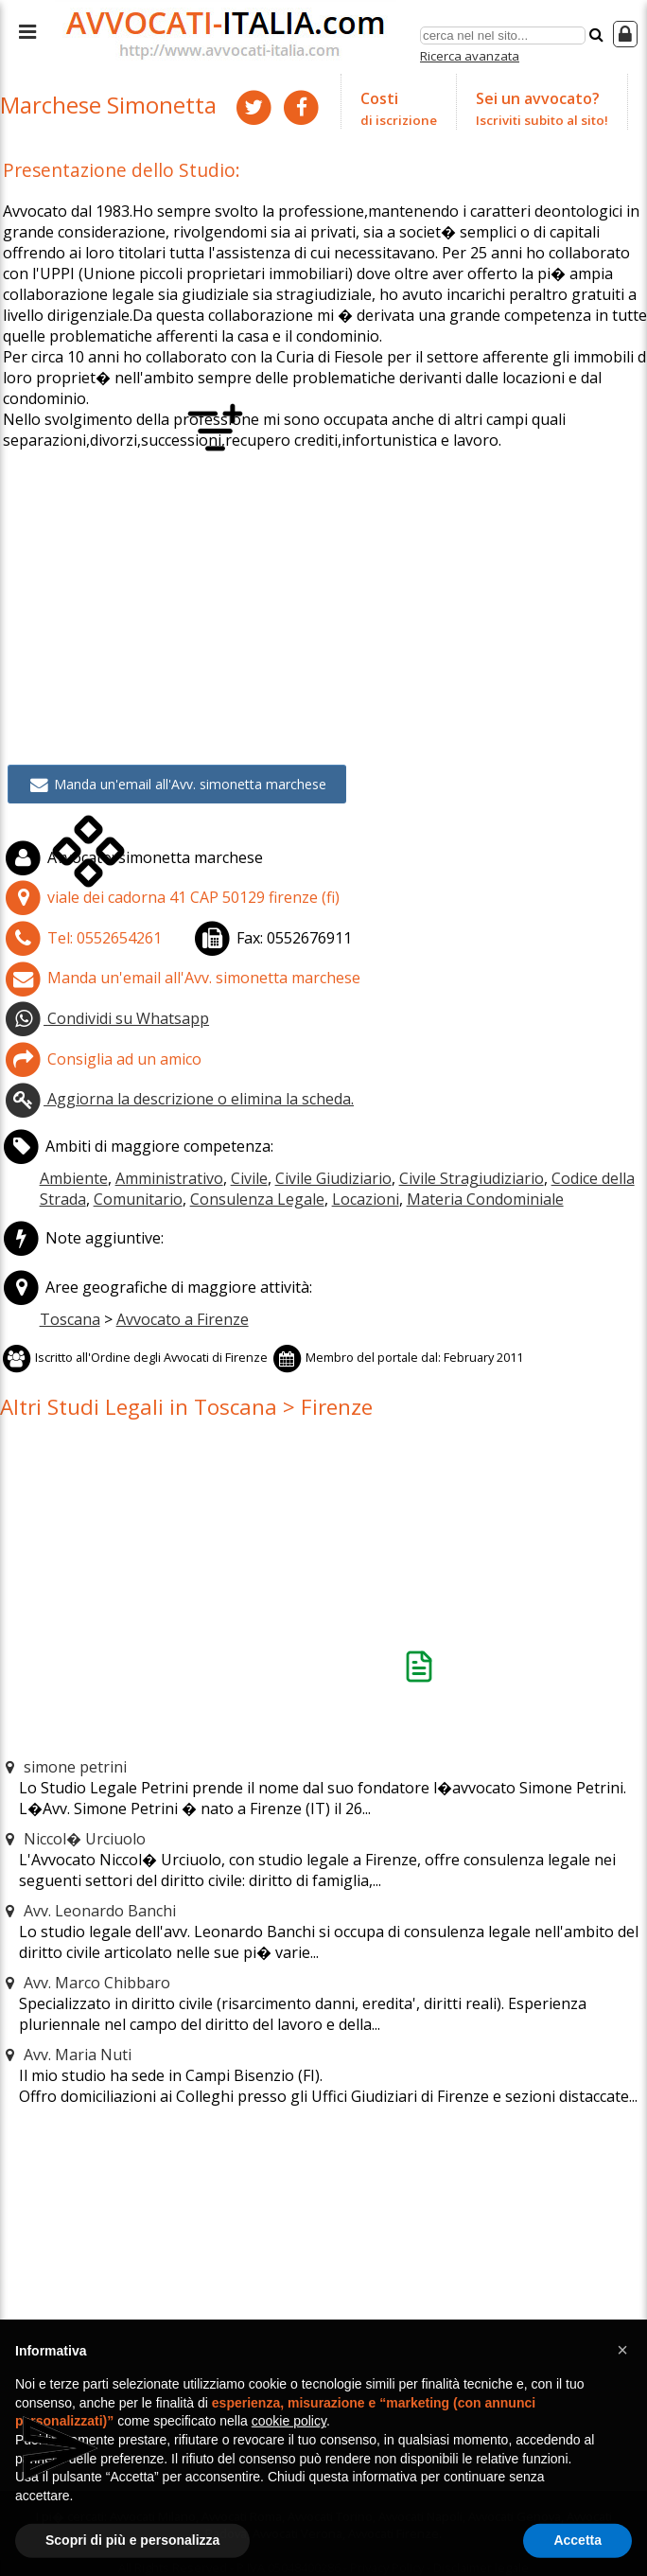  What do you see at coordinates (215, 431) in the screenshot?
I see `add a new filter to the list` at bounding box center [215, 431].